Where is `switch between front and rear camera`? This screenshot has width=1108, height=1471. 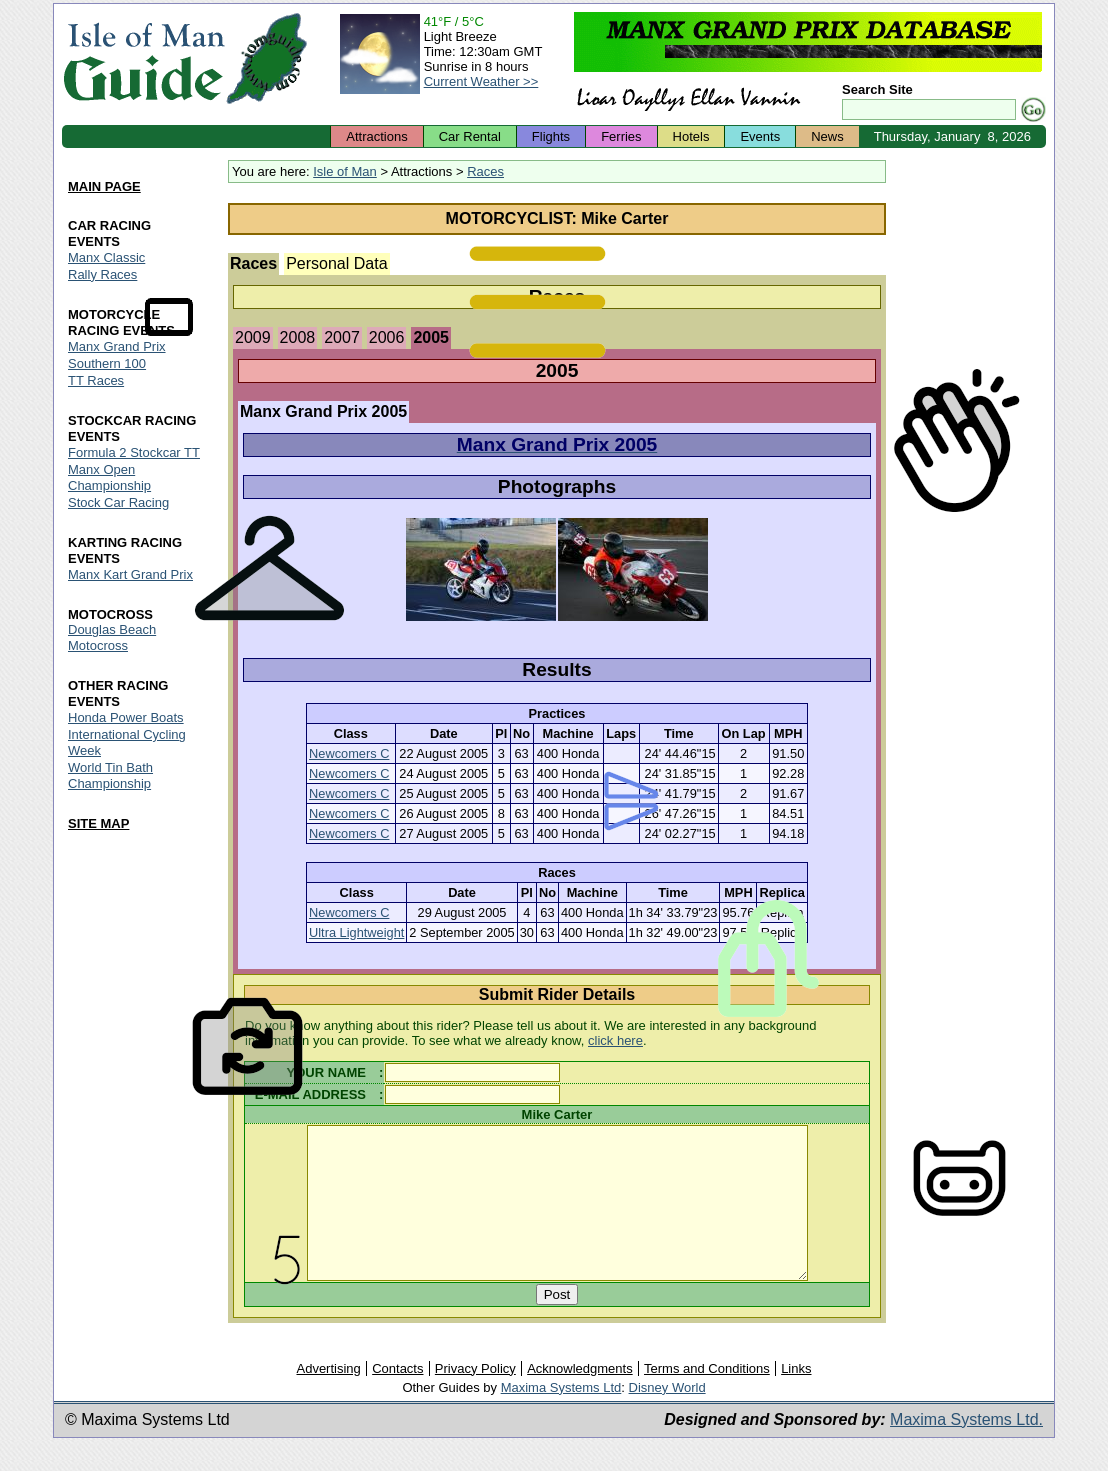 switch between front and rear camera is located at coordinates (247, 1048).